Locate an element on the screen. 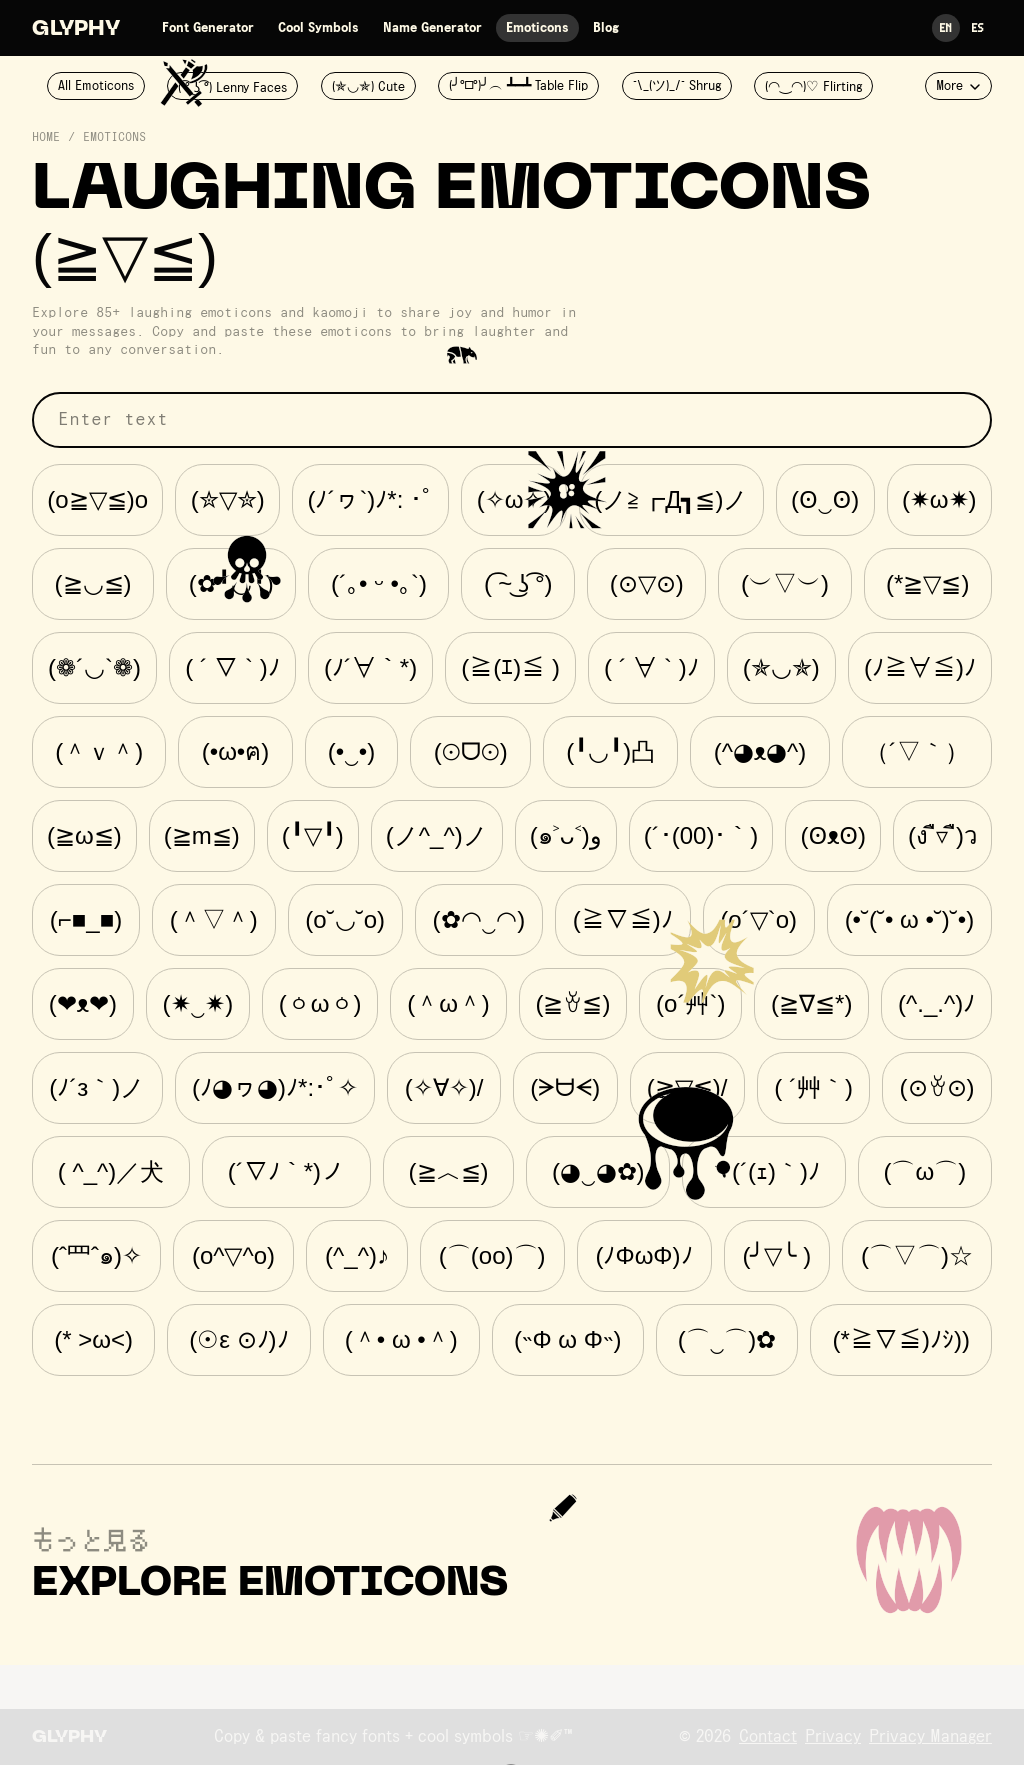  trigger an explosion or blast effect is located at coordinates (566, 489).